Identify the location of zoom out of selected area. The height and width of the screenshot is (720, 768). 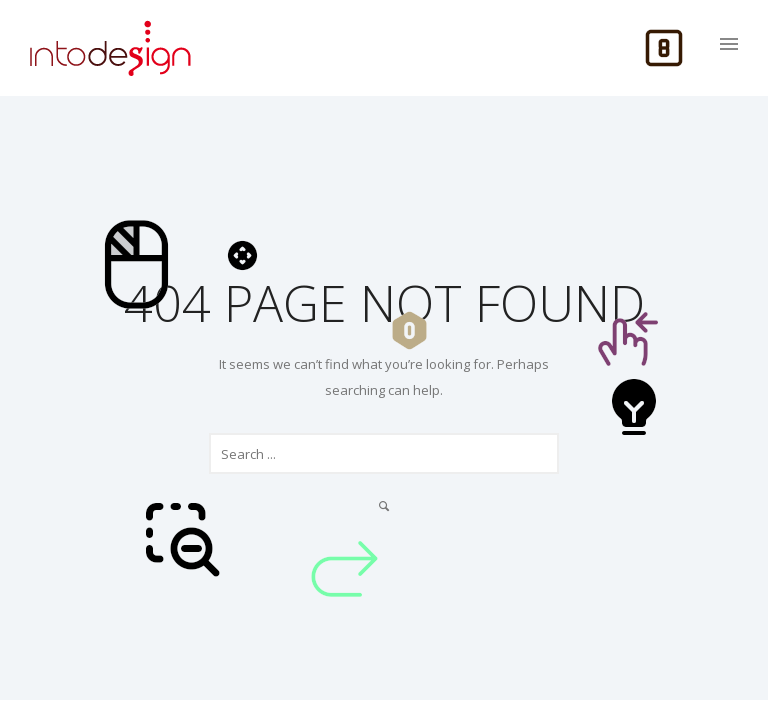
(181, 538).